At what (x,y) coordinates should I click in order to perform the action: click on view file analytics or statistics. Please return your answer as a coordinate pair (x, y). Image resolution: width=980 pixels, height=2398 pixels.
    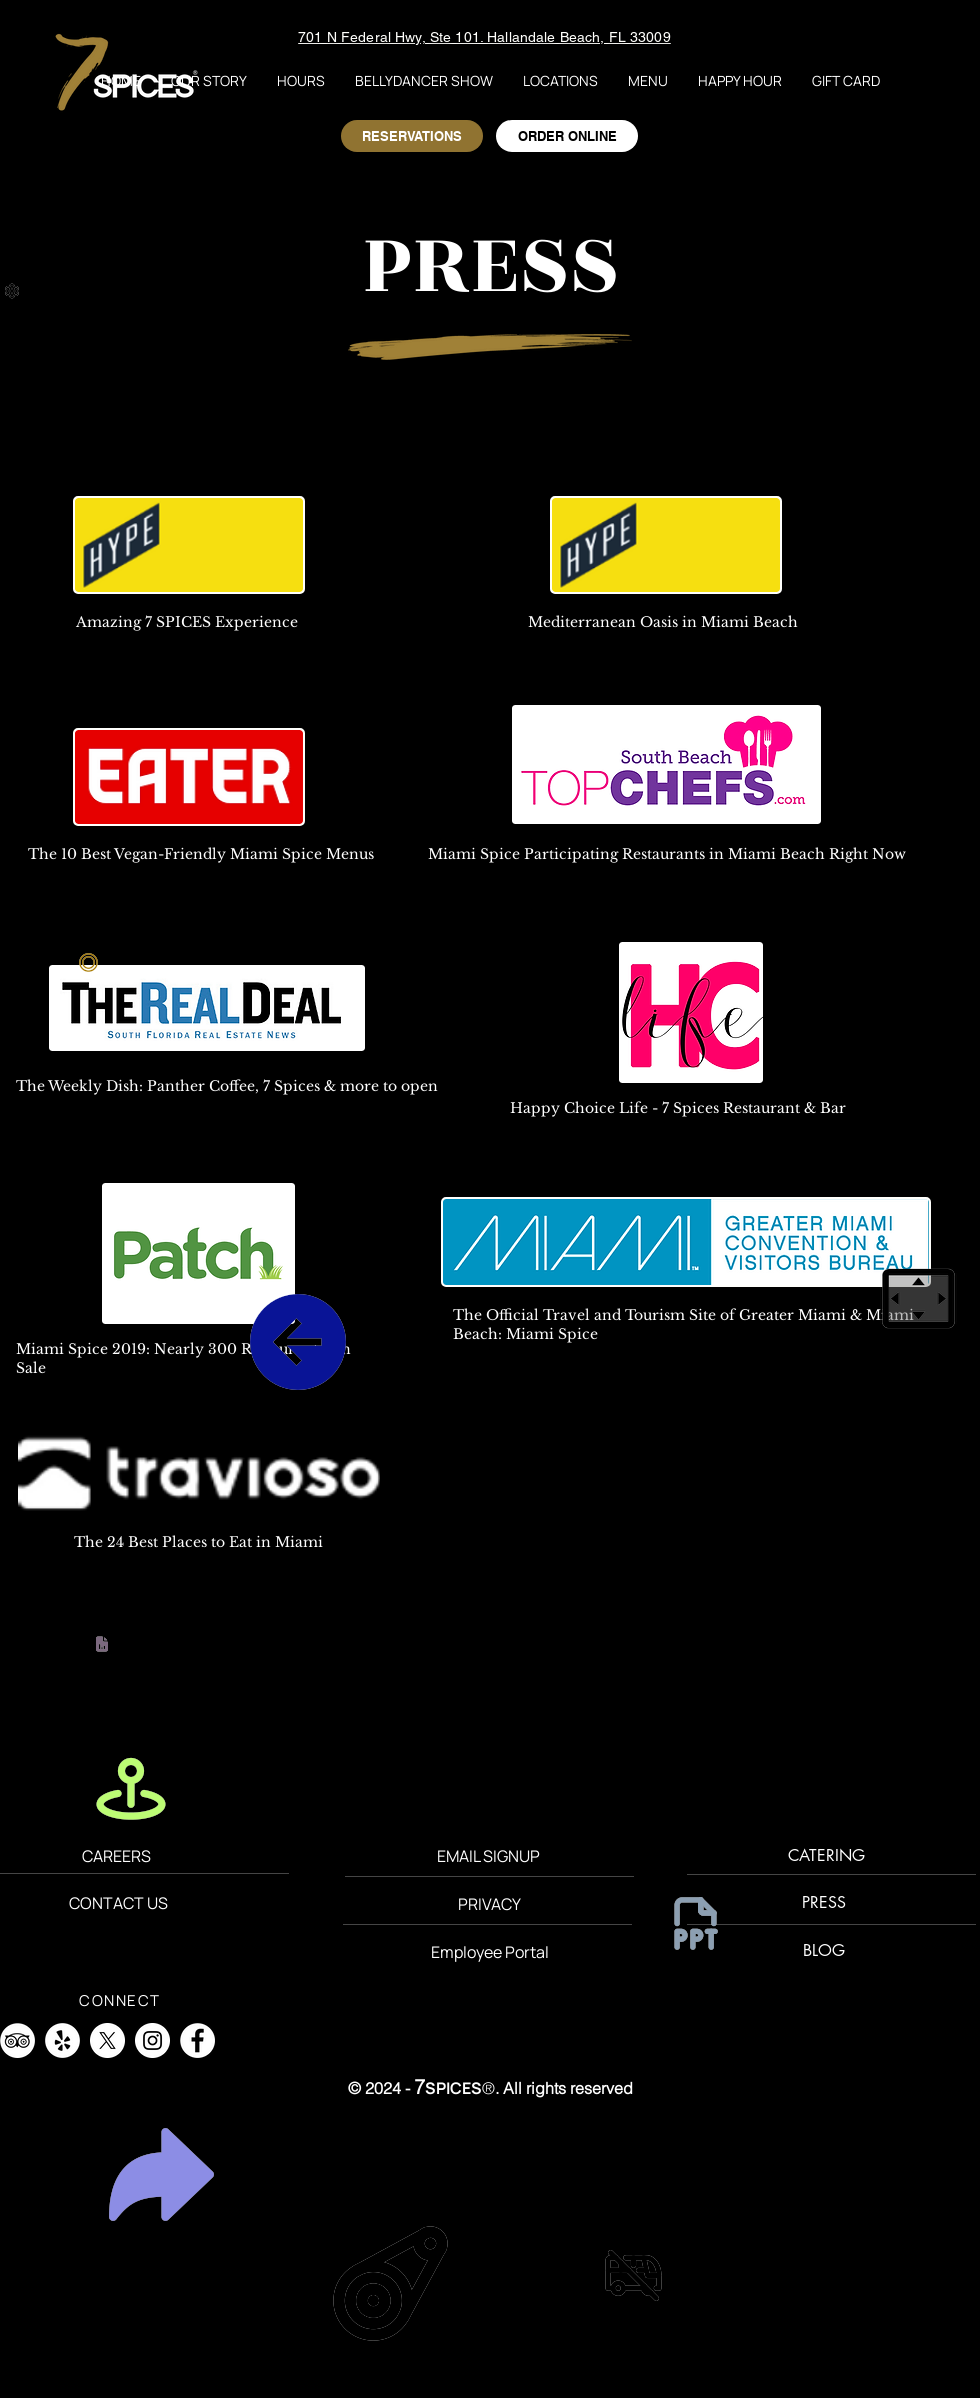
    Looking at the image, I should click on (102, 1644).